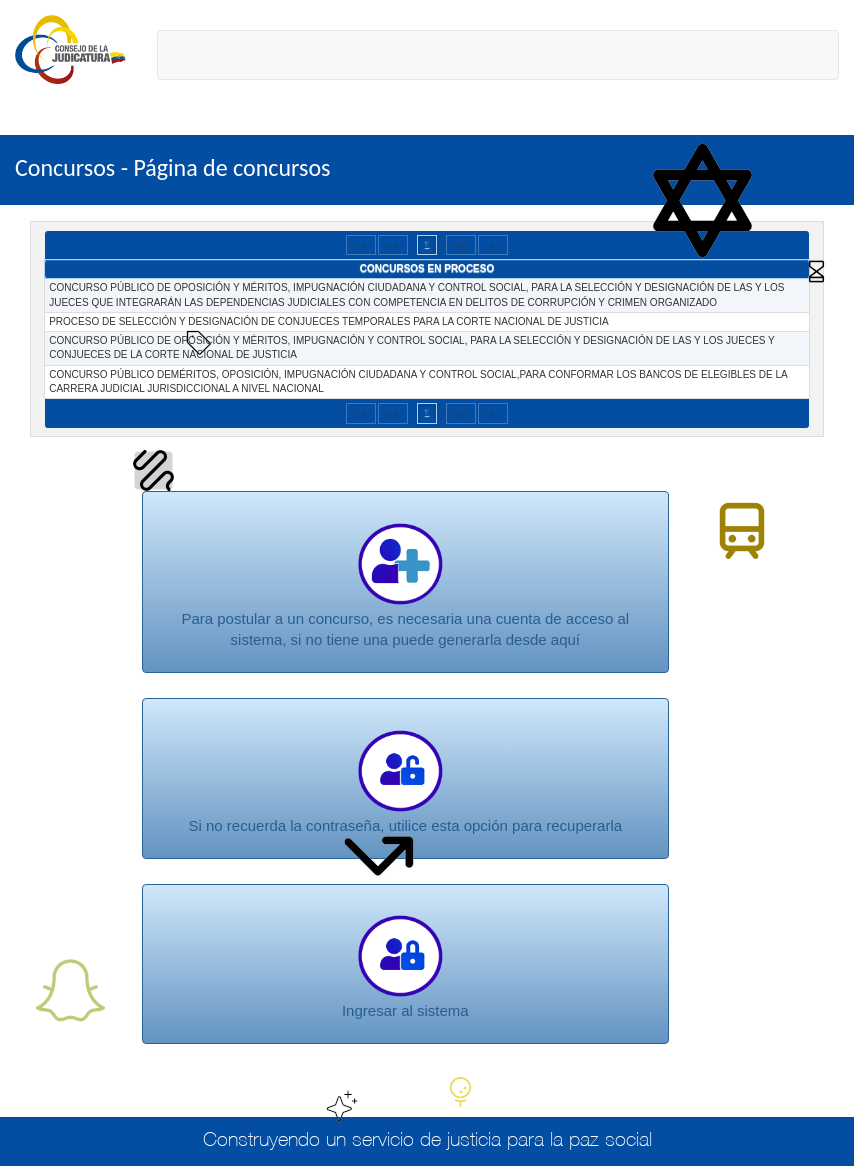 This screenshot has height=1166, width=854. What do you see at coordinates (341, 1106) in the screenshot?
I see `indicates AI-generated or enhanced content` at bounding box center [341, 1106].